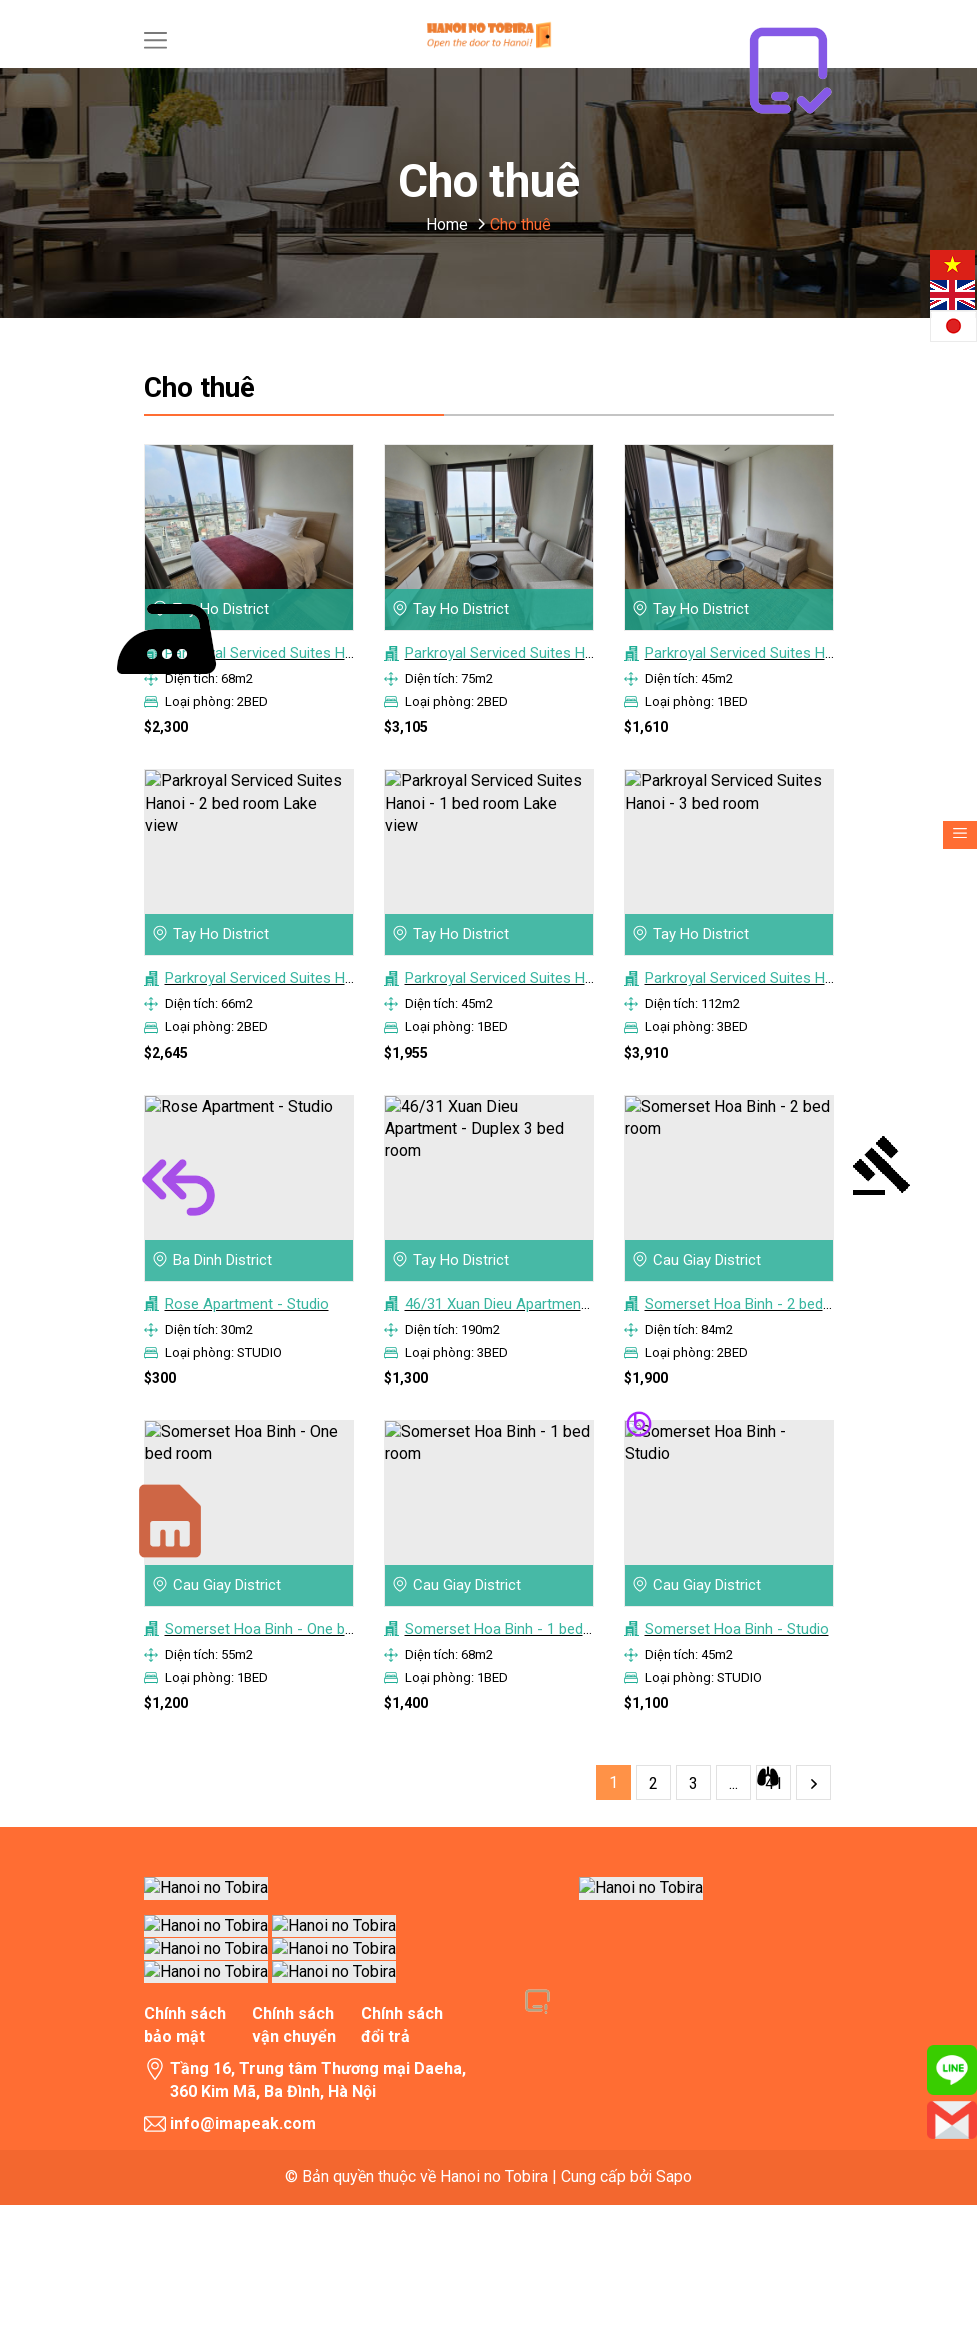  Describe the element at coordinates (788, 70) in the screenshot. I see `ipad successfully connected or paired` at that location.